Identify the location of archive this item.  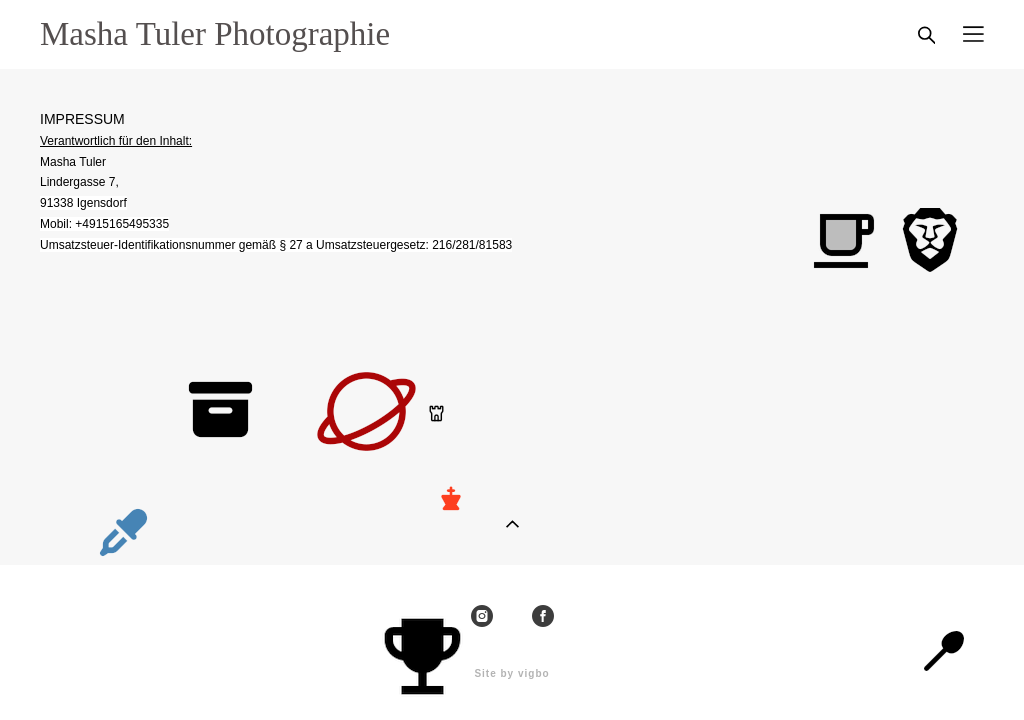
(220, 409).